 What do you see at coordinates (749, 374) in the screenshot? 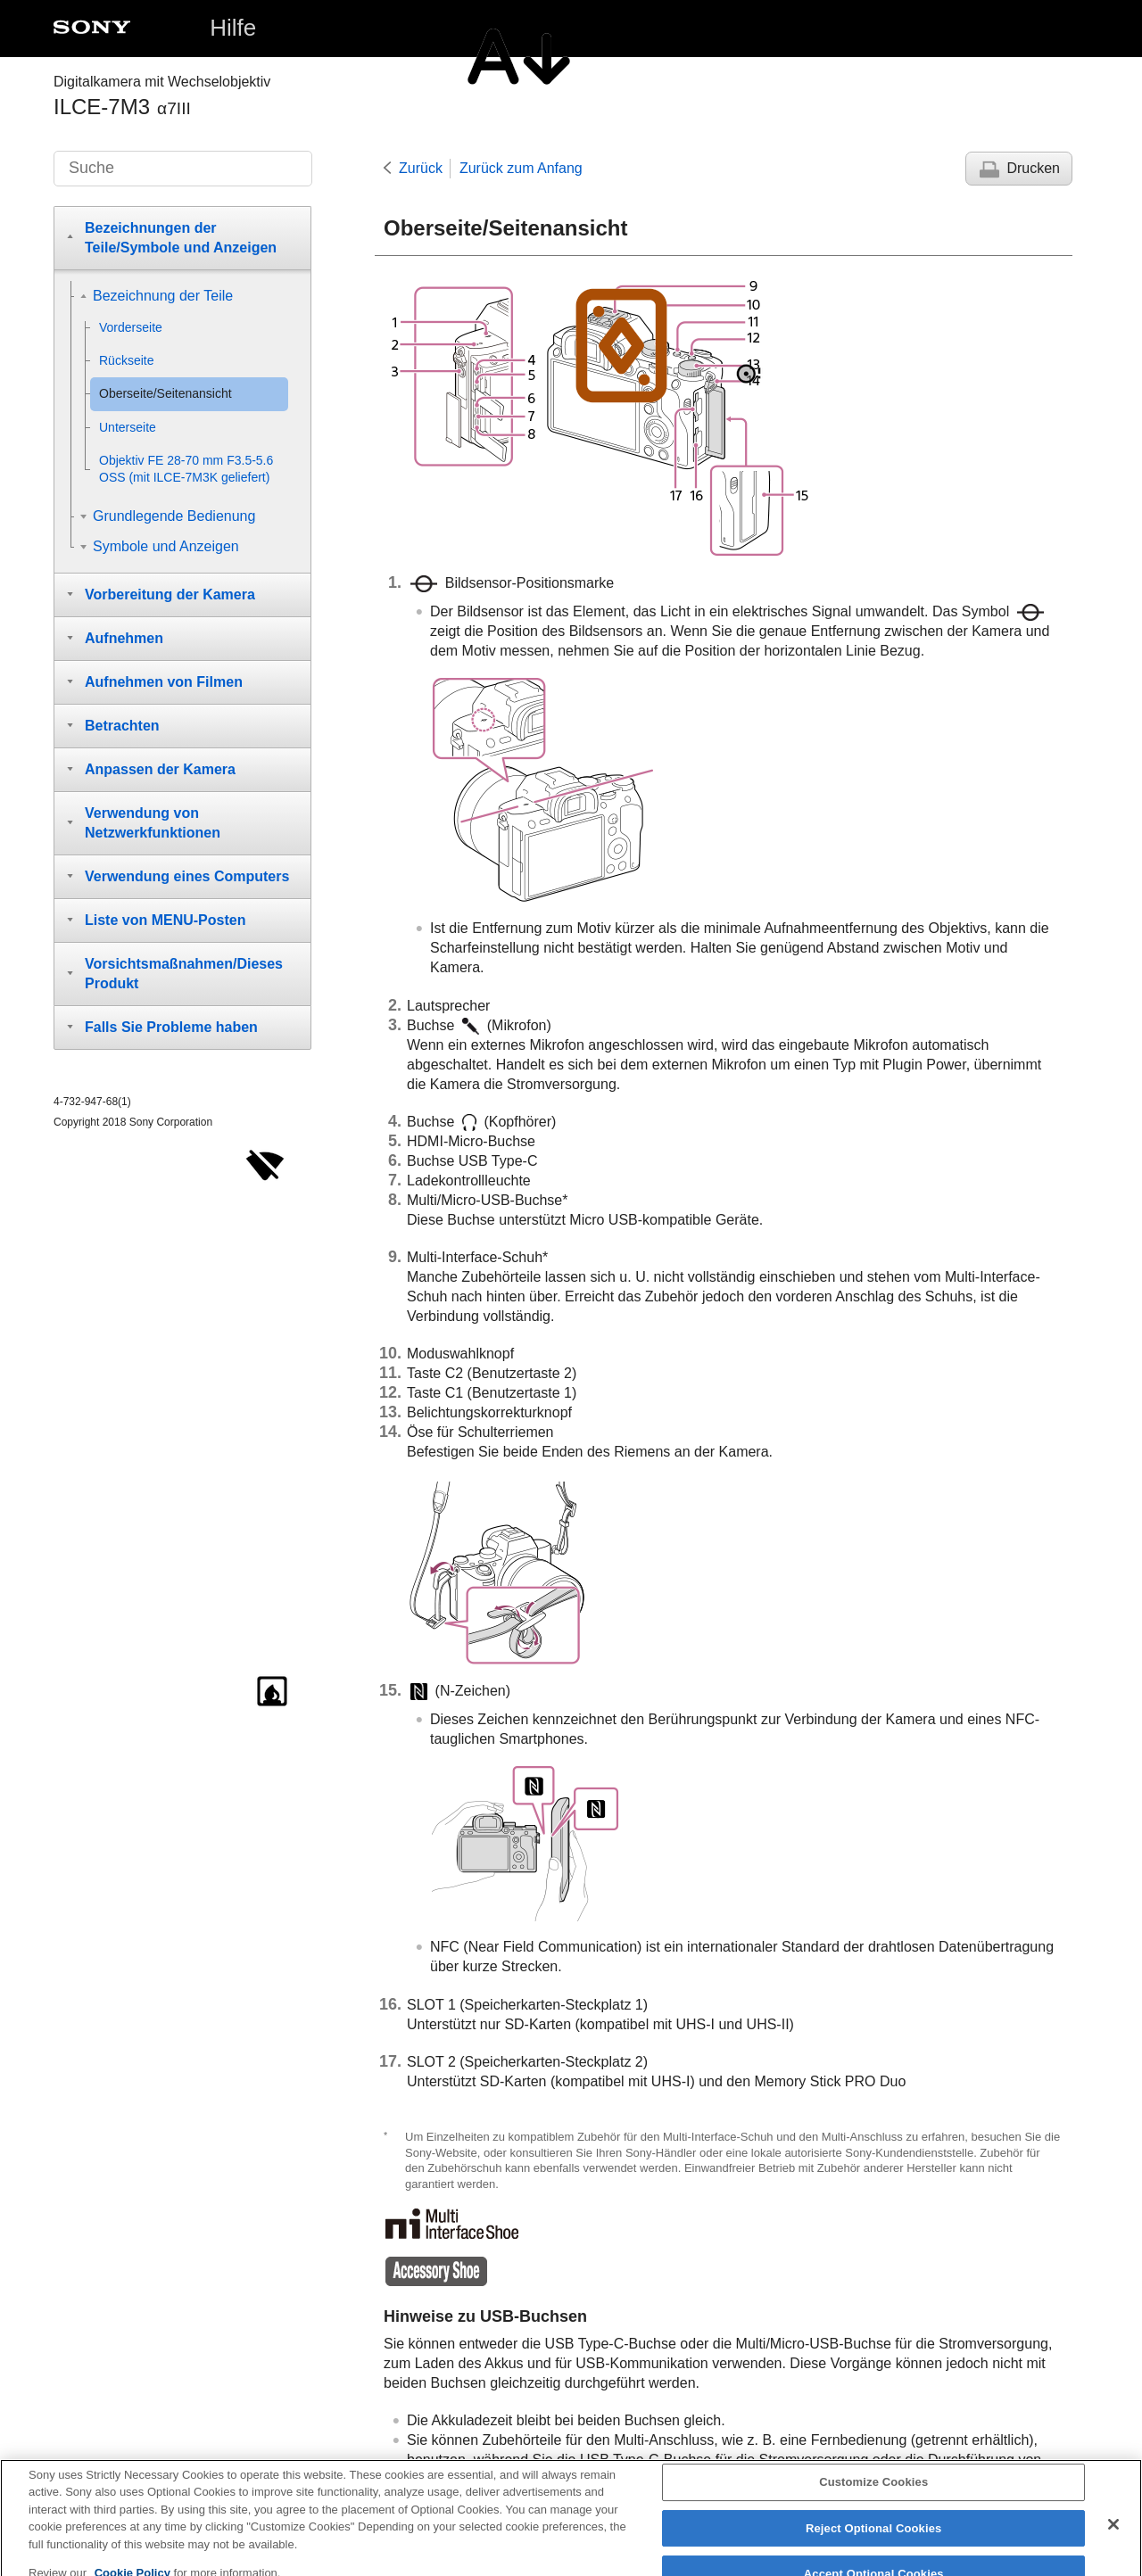
I see `indicates storage disc is full` at bounding box center [749, 374].